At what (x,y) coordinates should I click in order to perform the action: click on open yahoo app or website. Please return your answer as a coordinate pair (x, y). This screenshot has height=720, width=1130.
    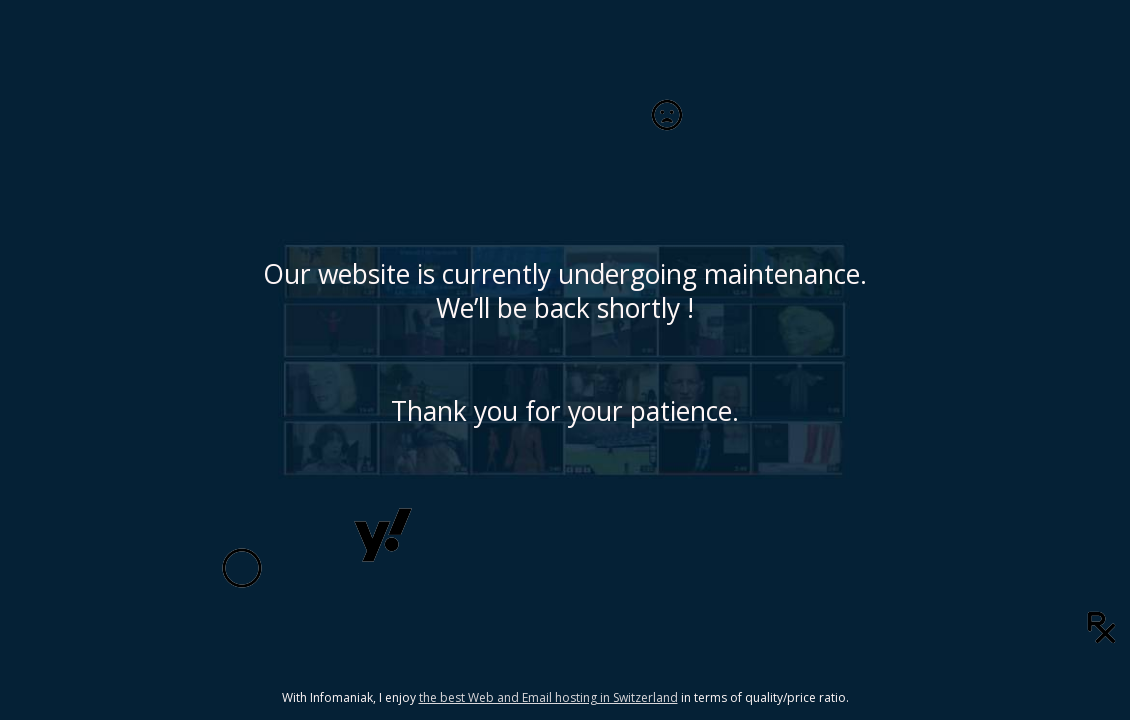
    Looking at the image, I should click on (383, 535).